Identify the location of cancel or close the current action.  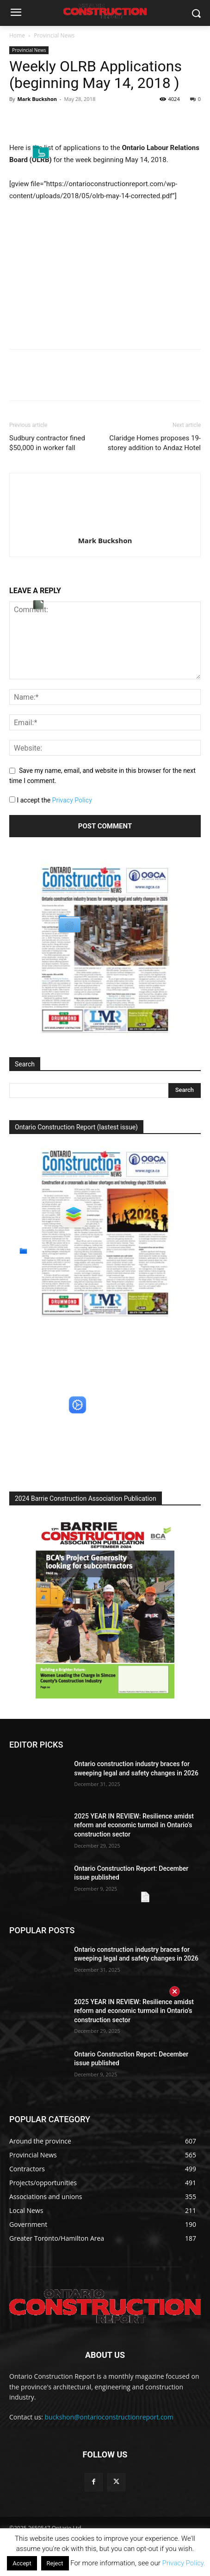
(174, 1991).